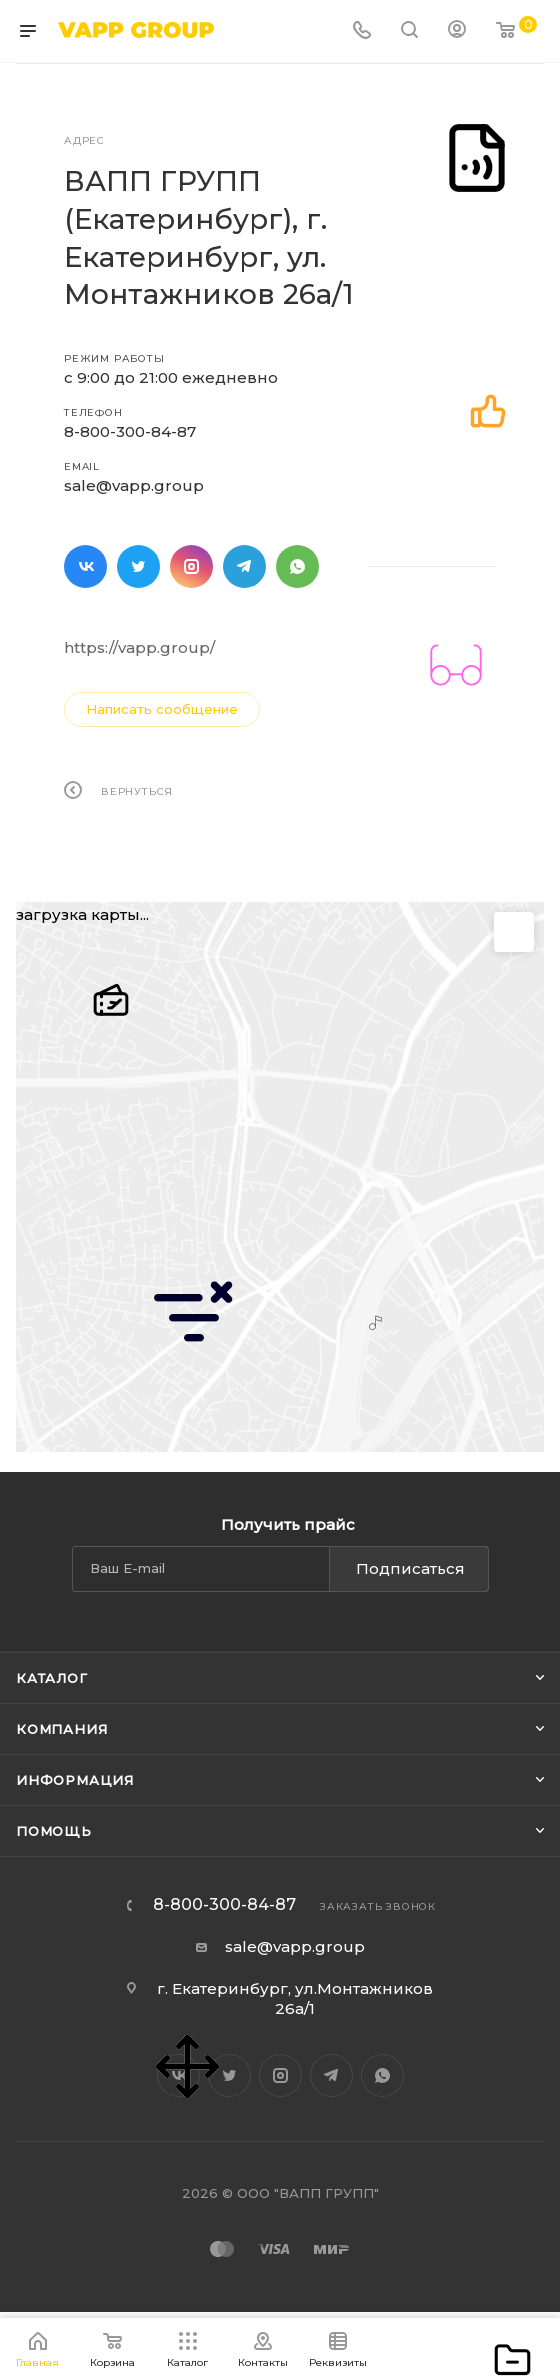 The height and width of the screenshot is (2380, 560). What do you see at coordinates (187, 2066) in the screenshot?
I see `move or reposition an element` at bounding box center [187, 2066].